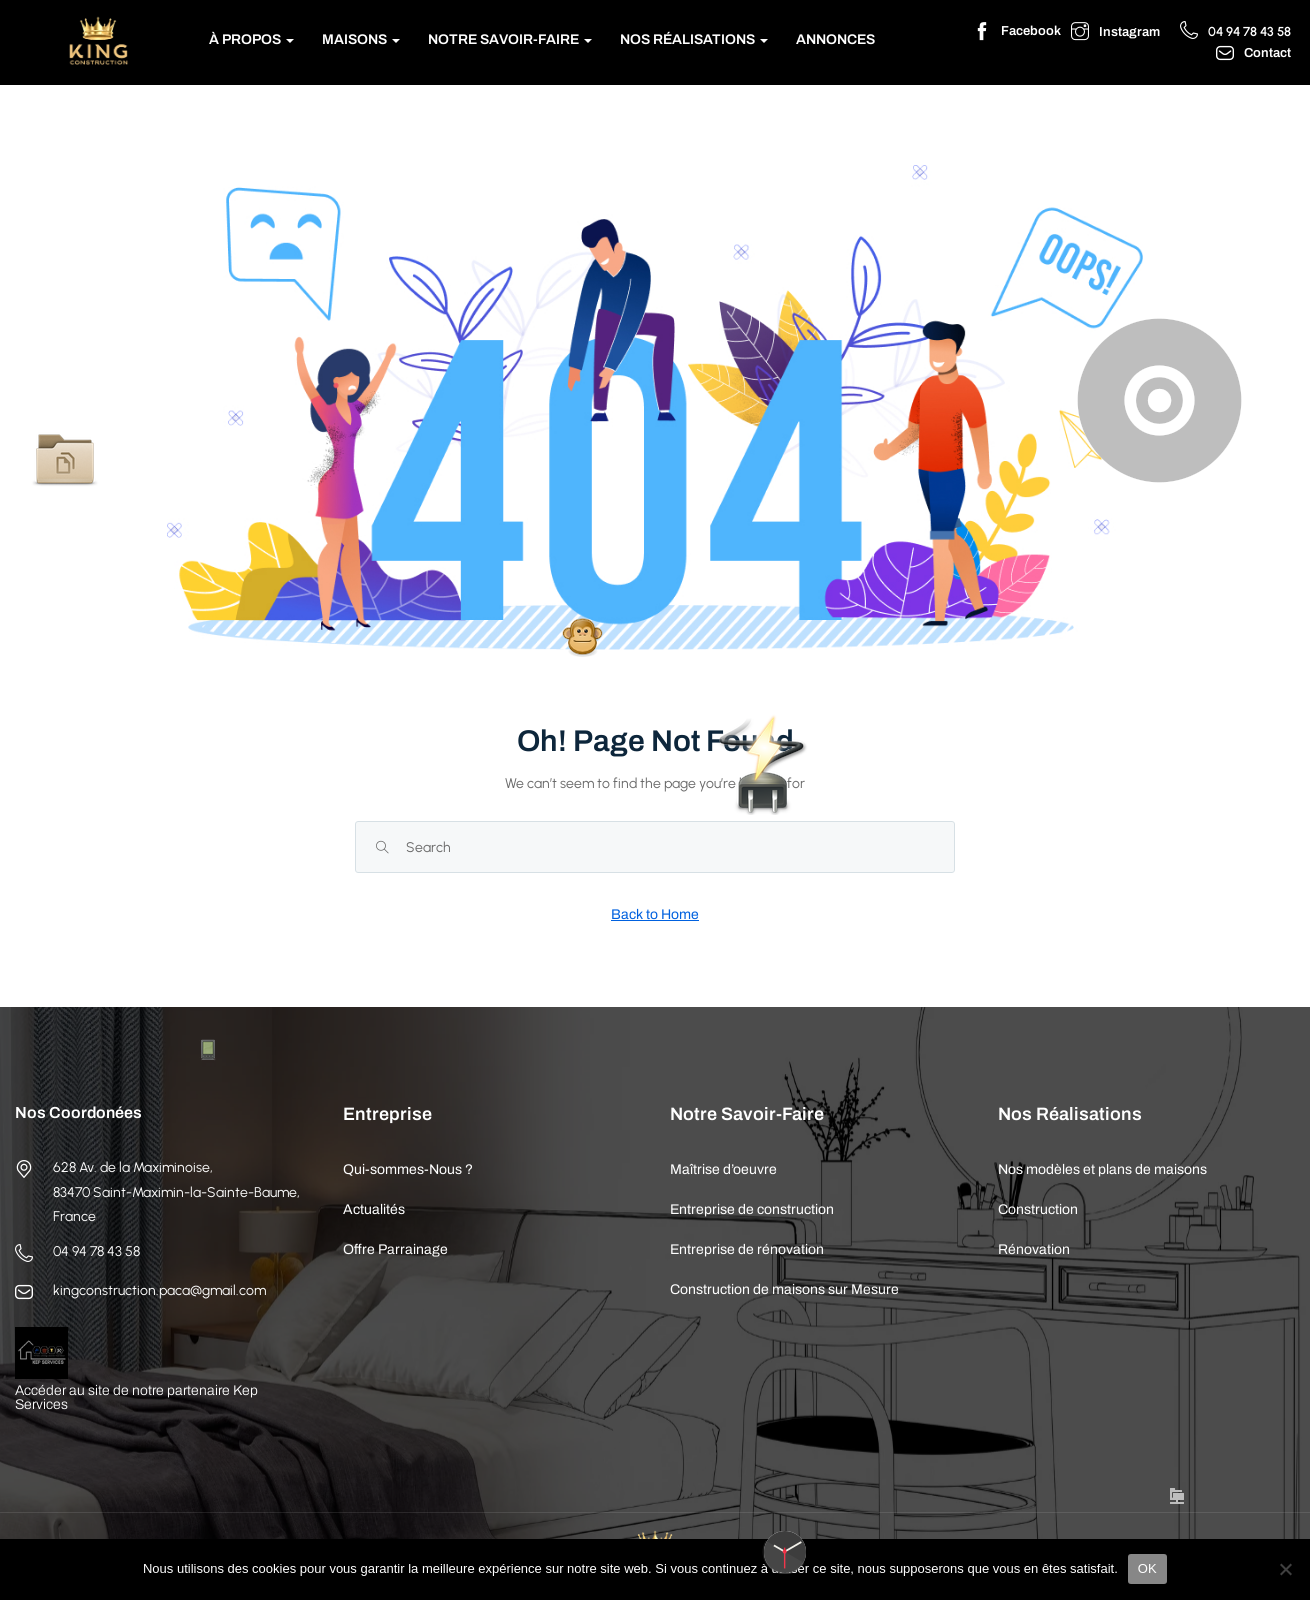 The width and height of the screenshot is (1310, 1600). I want to click on open your documents folder, so click(65, 462).